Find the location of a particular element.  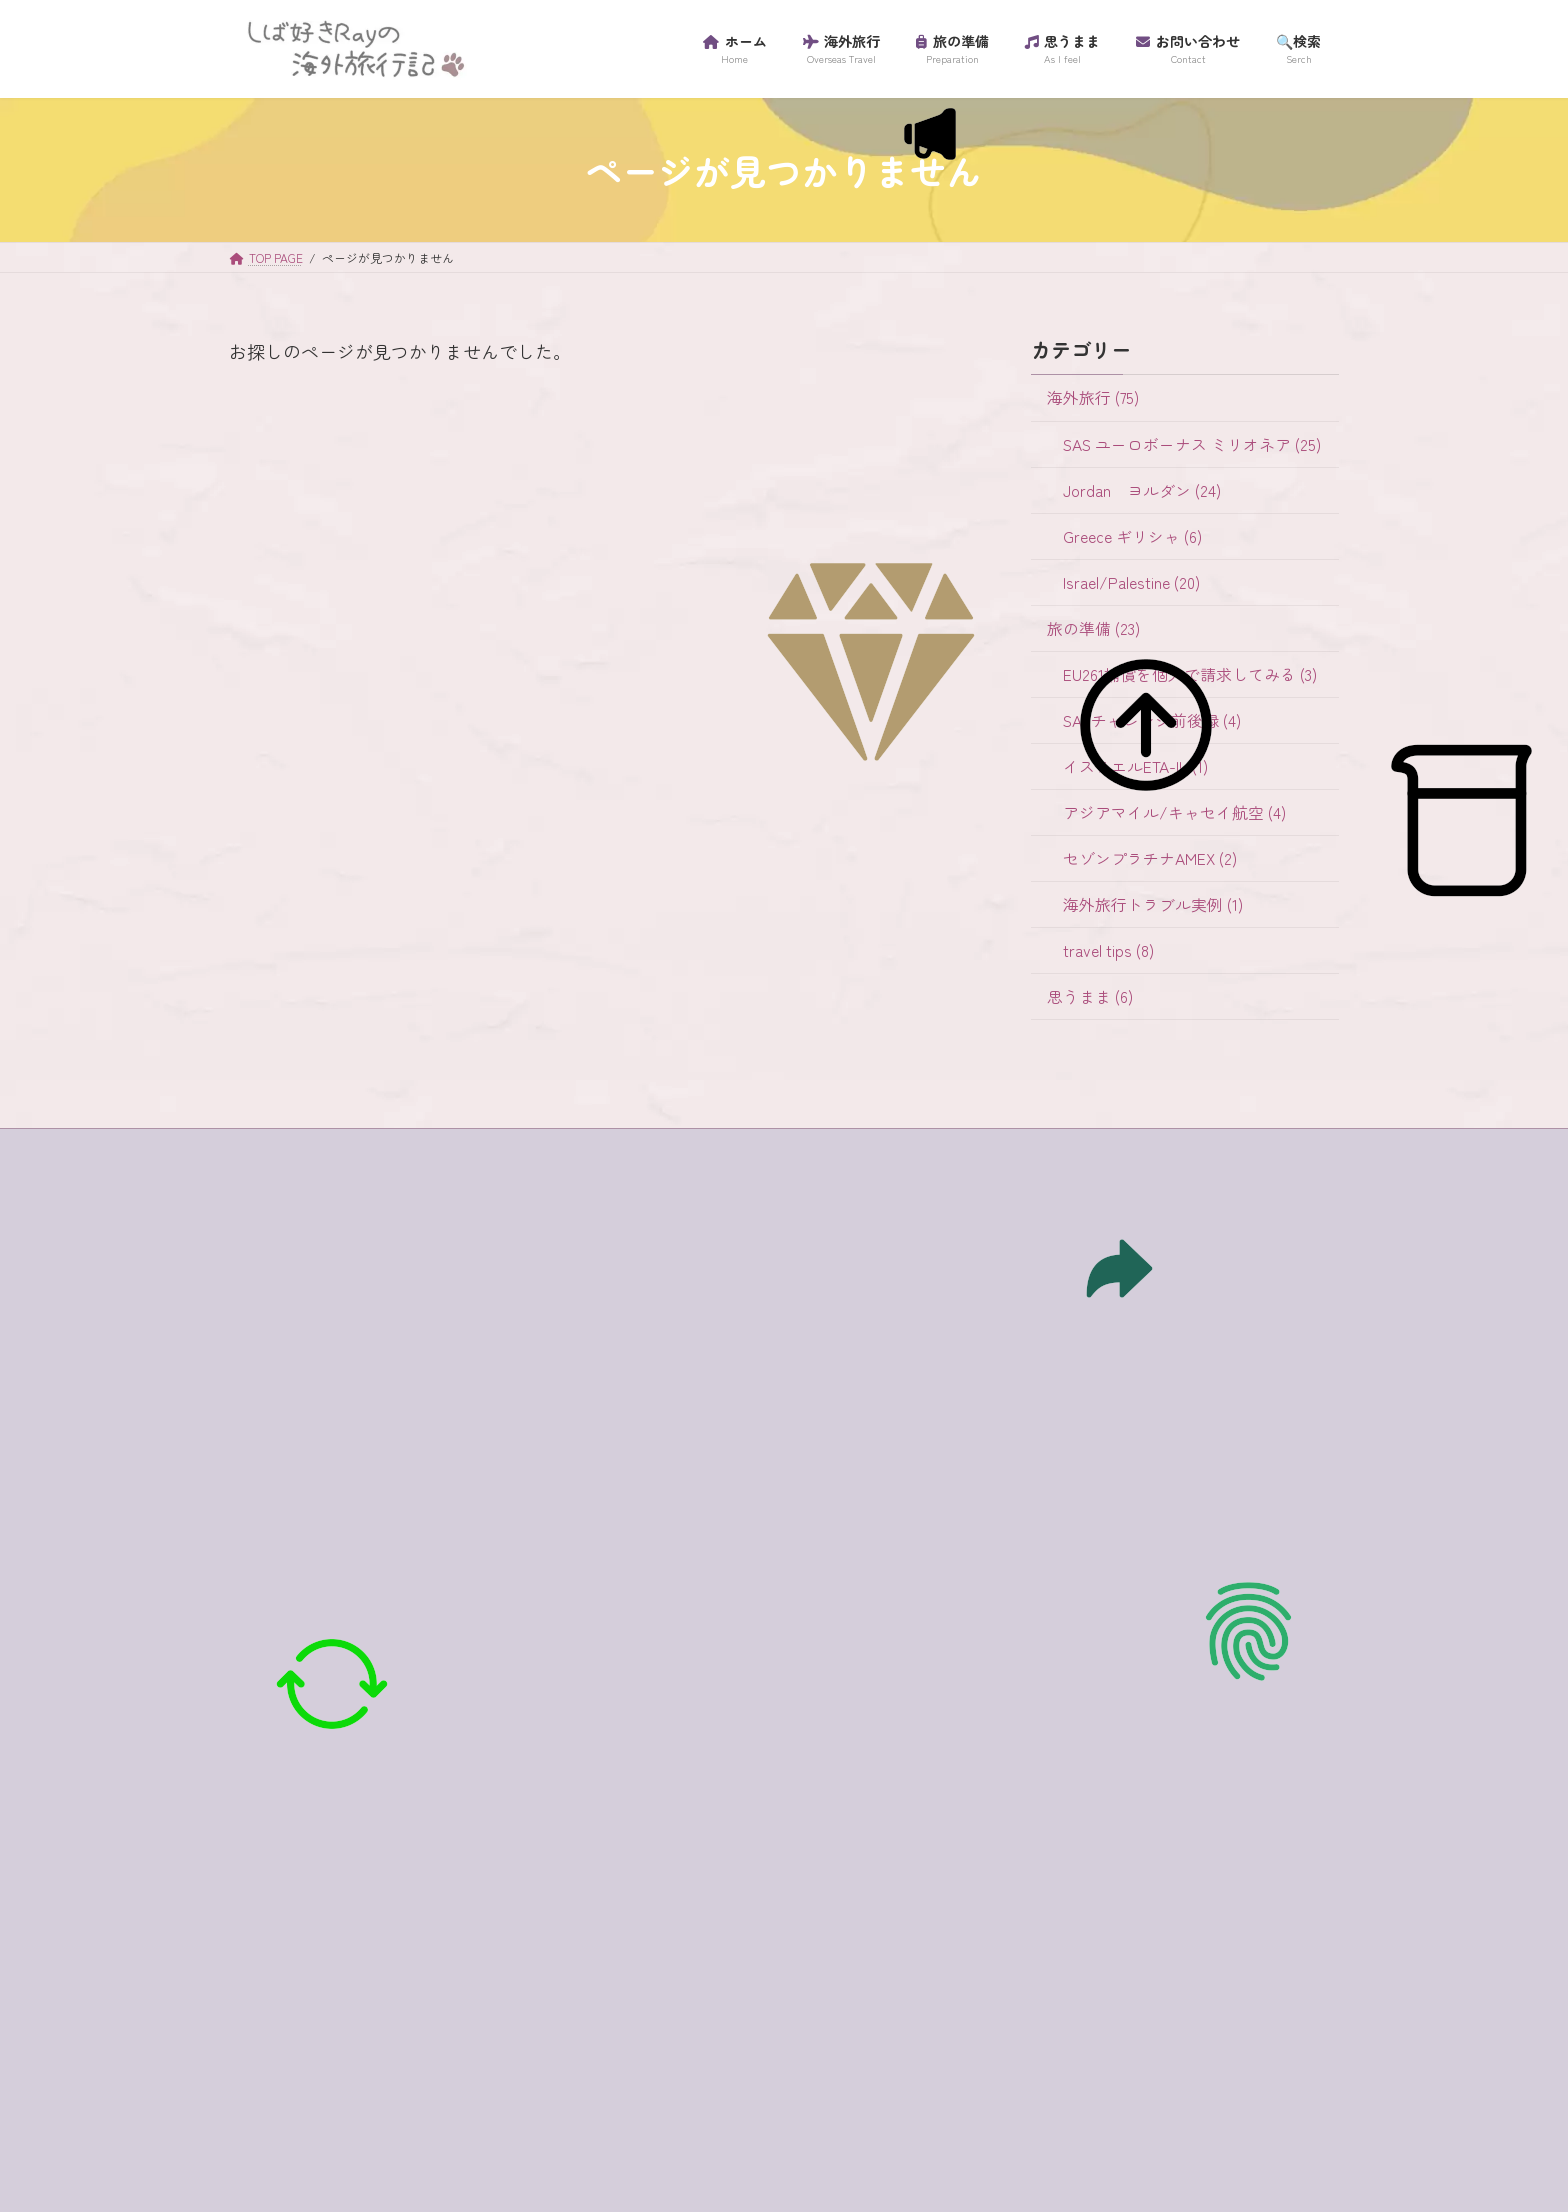

indicates premium or VIP membership status is located at coordinates (871, 662).